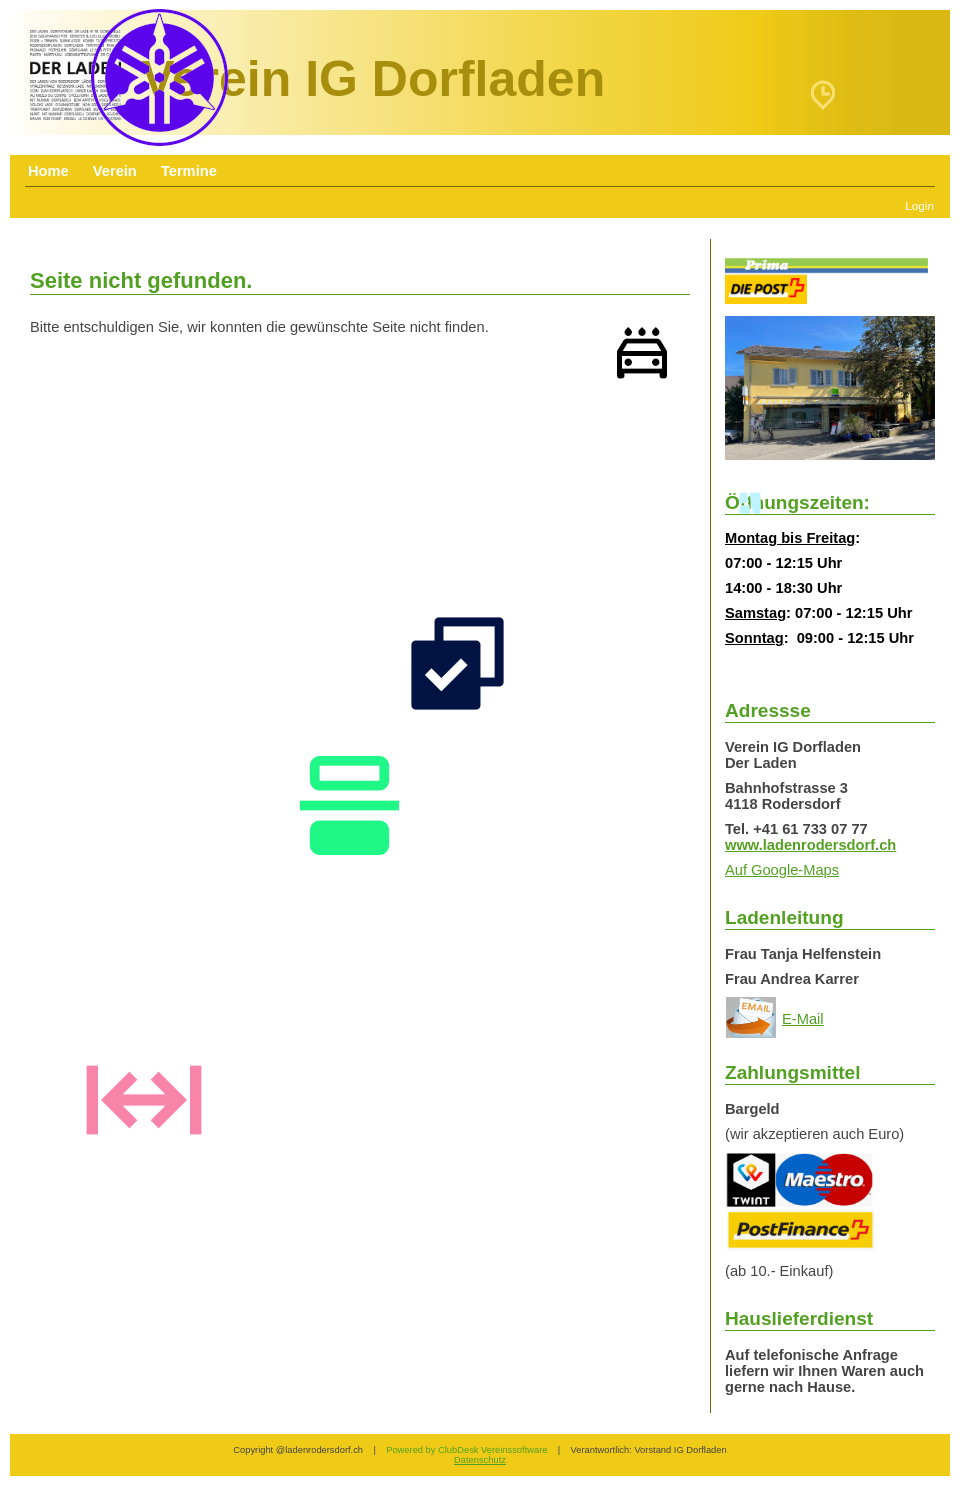 Image resolution: width=960 pixels, height=1486 pixels. What do you see at coordinates (823, 94) in the screenshot?
I see `view location history` at bounding box center [823, 94].